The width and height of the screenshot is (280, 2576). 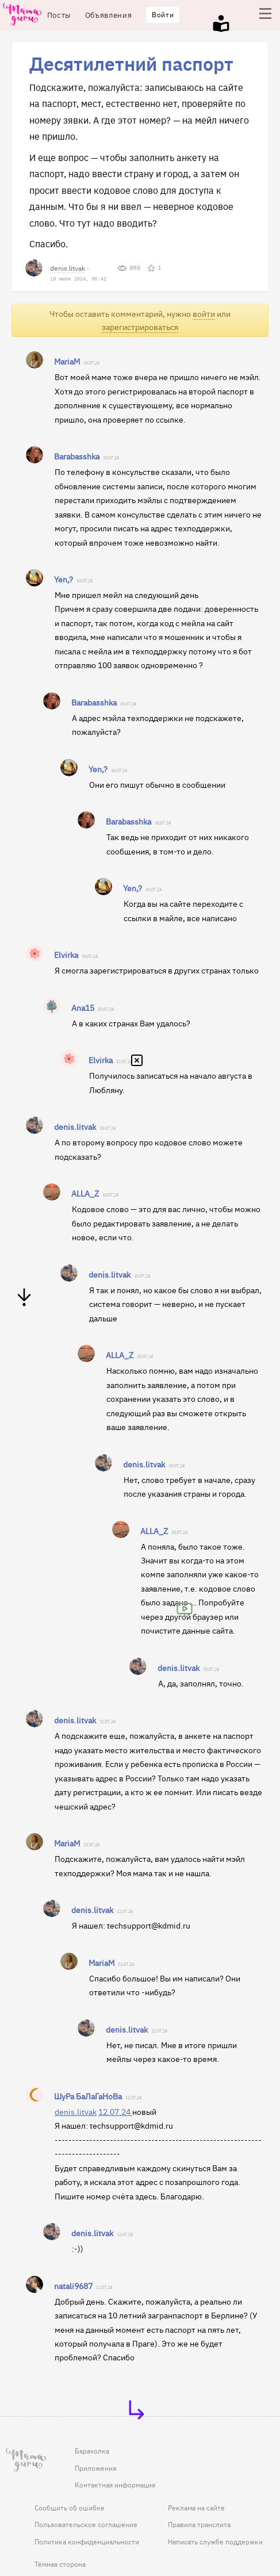 I want to click on close or dismiss a dialog box, so click(x=137, y=1060).